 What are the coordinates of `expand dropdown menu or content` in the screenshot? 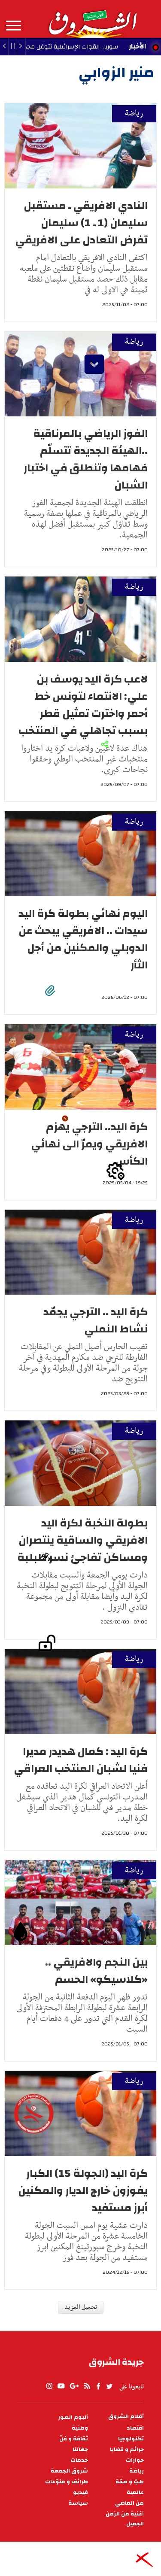 It's located at (94, 364).